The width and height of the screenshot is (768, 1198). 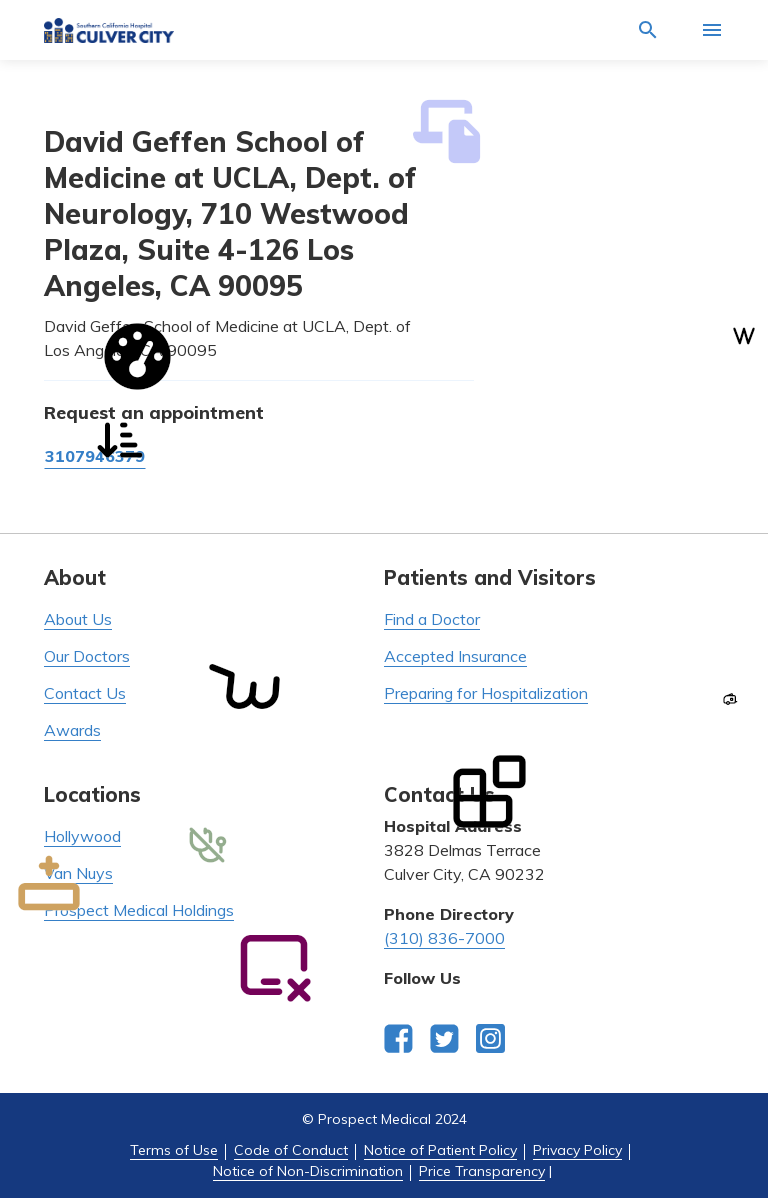 What do you see at coordinates (448, 131) in the screenshot?
I see `access files on your computer` at bounding box center [448, 131].